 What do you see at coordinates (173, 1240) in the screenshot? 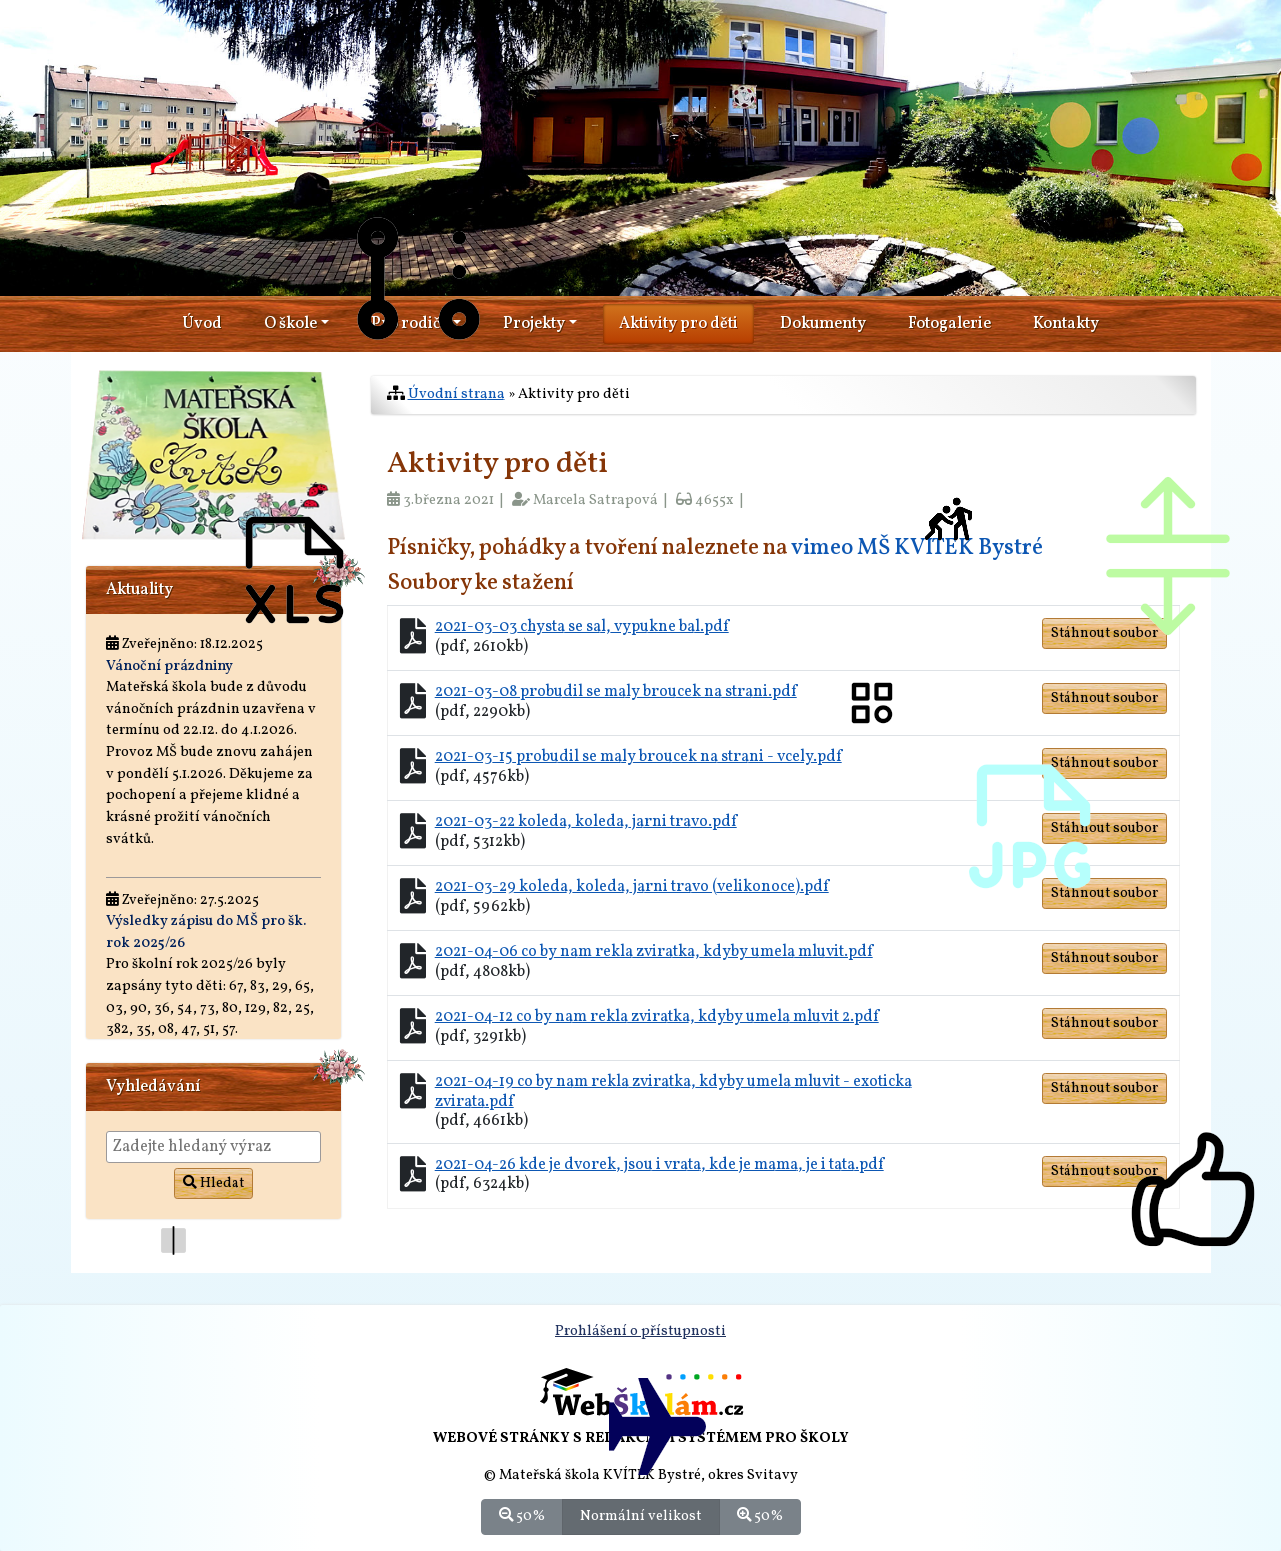
I see `visual separator between UI elements` at bounding box center [173, 1240].